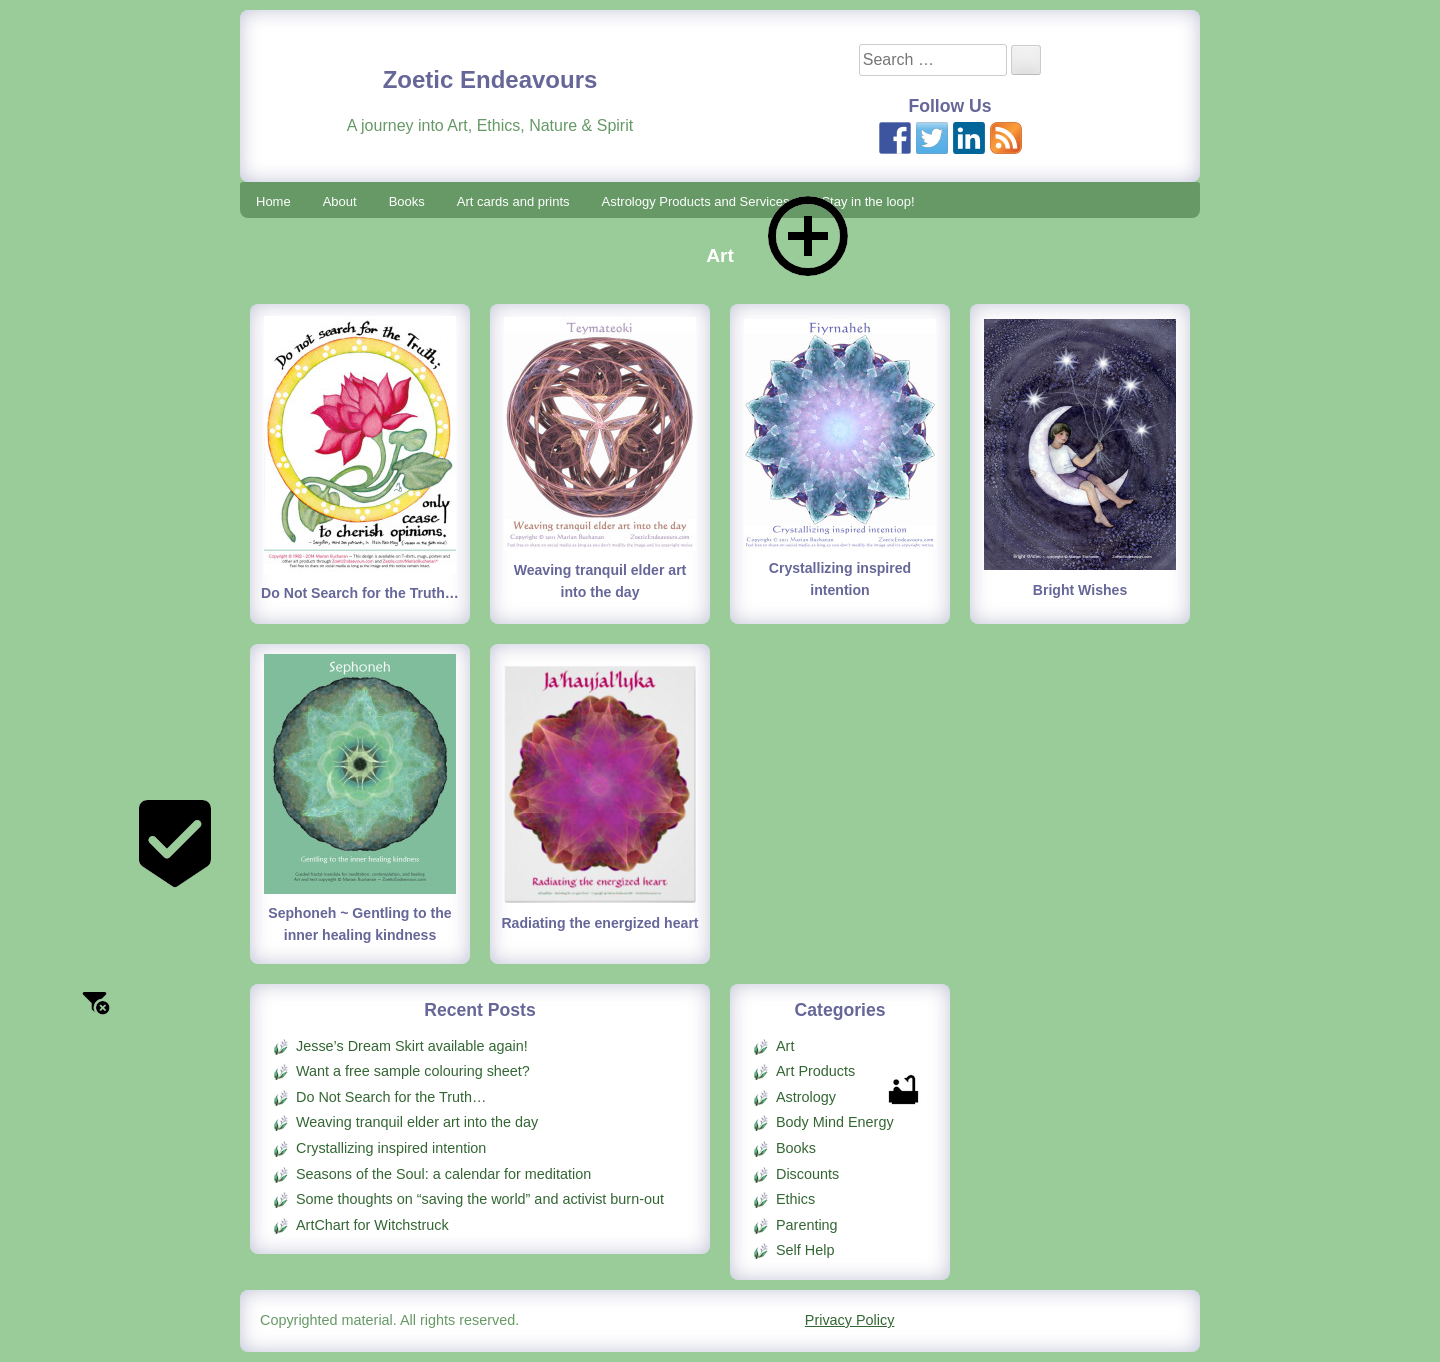 The image size is (1440, 1362). I want to click on indicates bathroom amenities available, so click(903, 1089).